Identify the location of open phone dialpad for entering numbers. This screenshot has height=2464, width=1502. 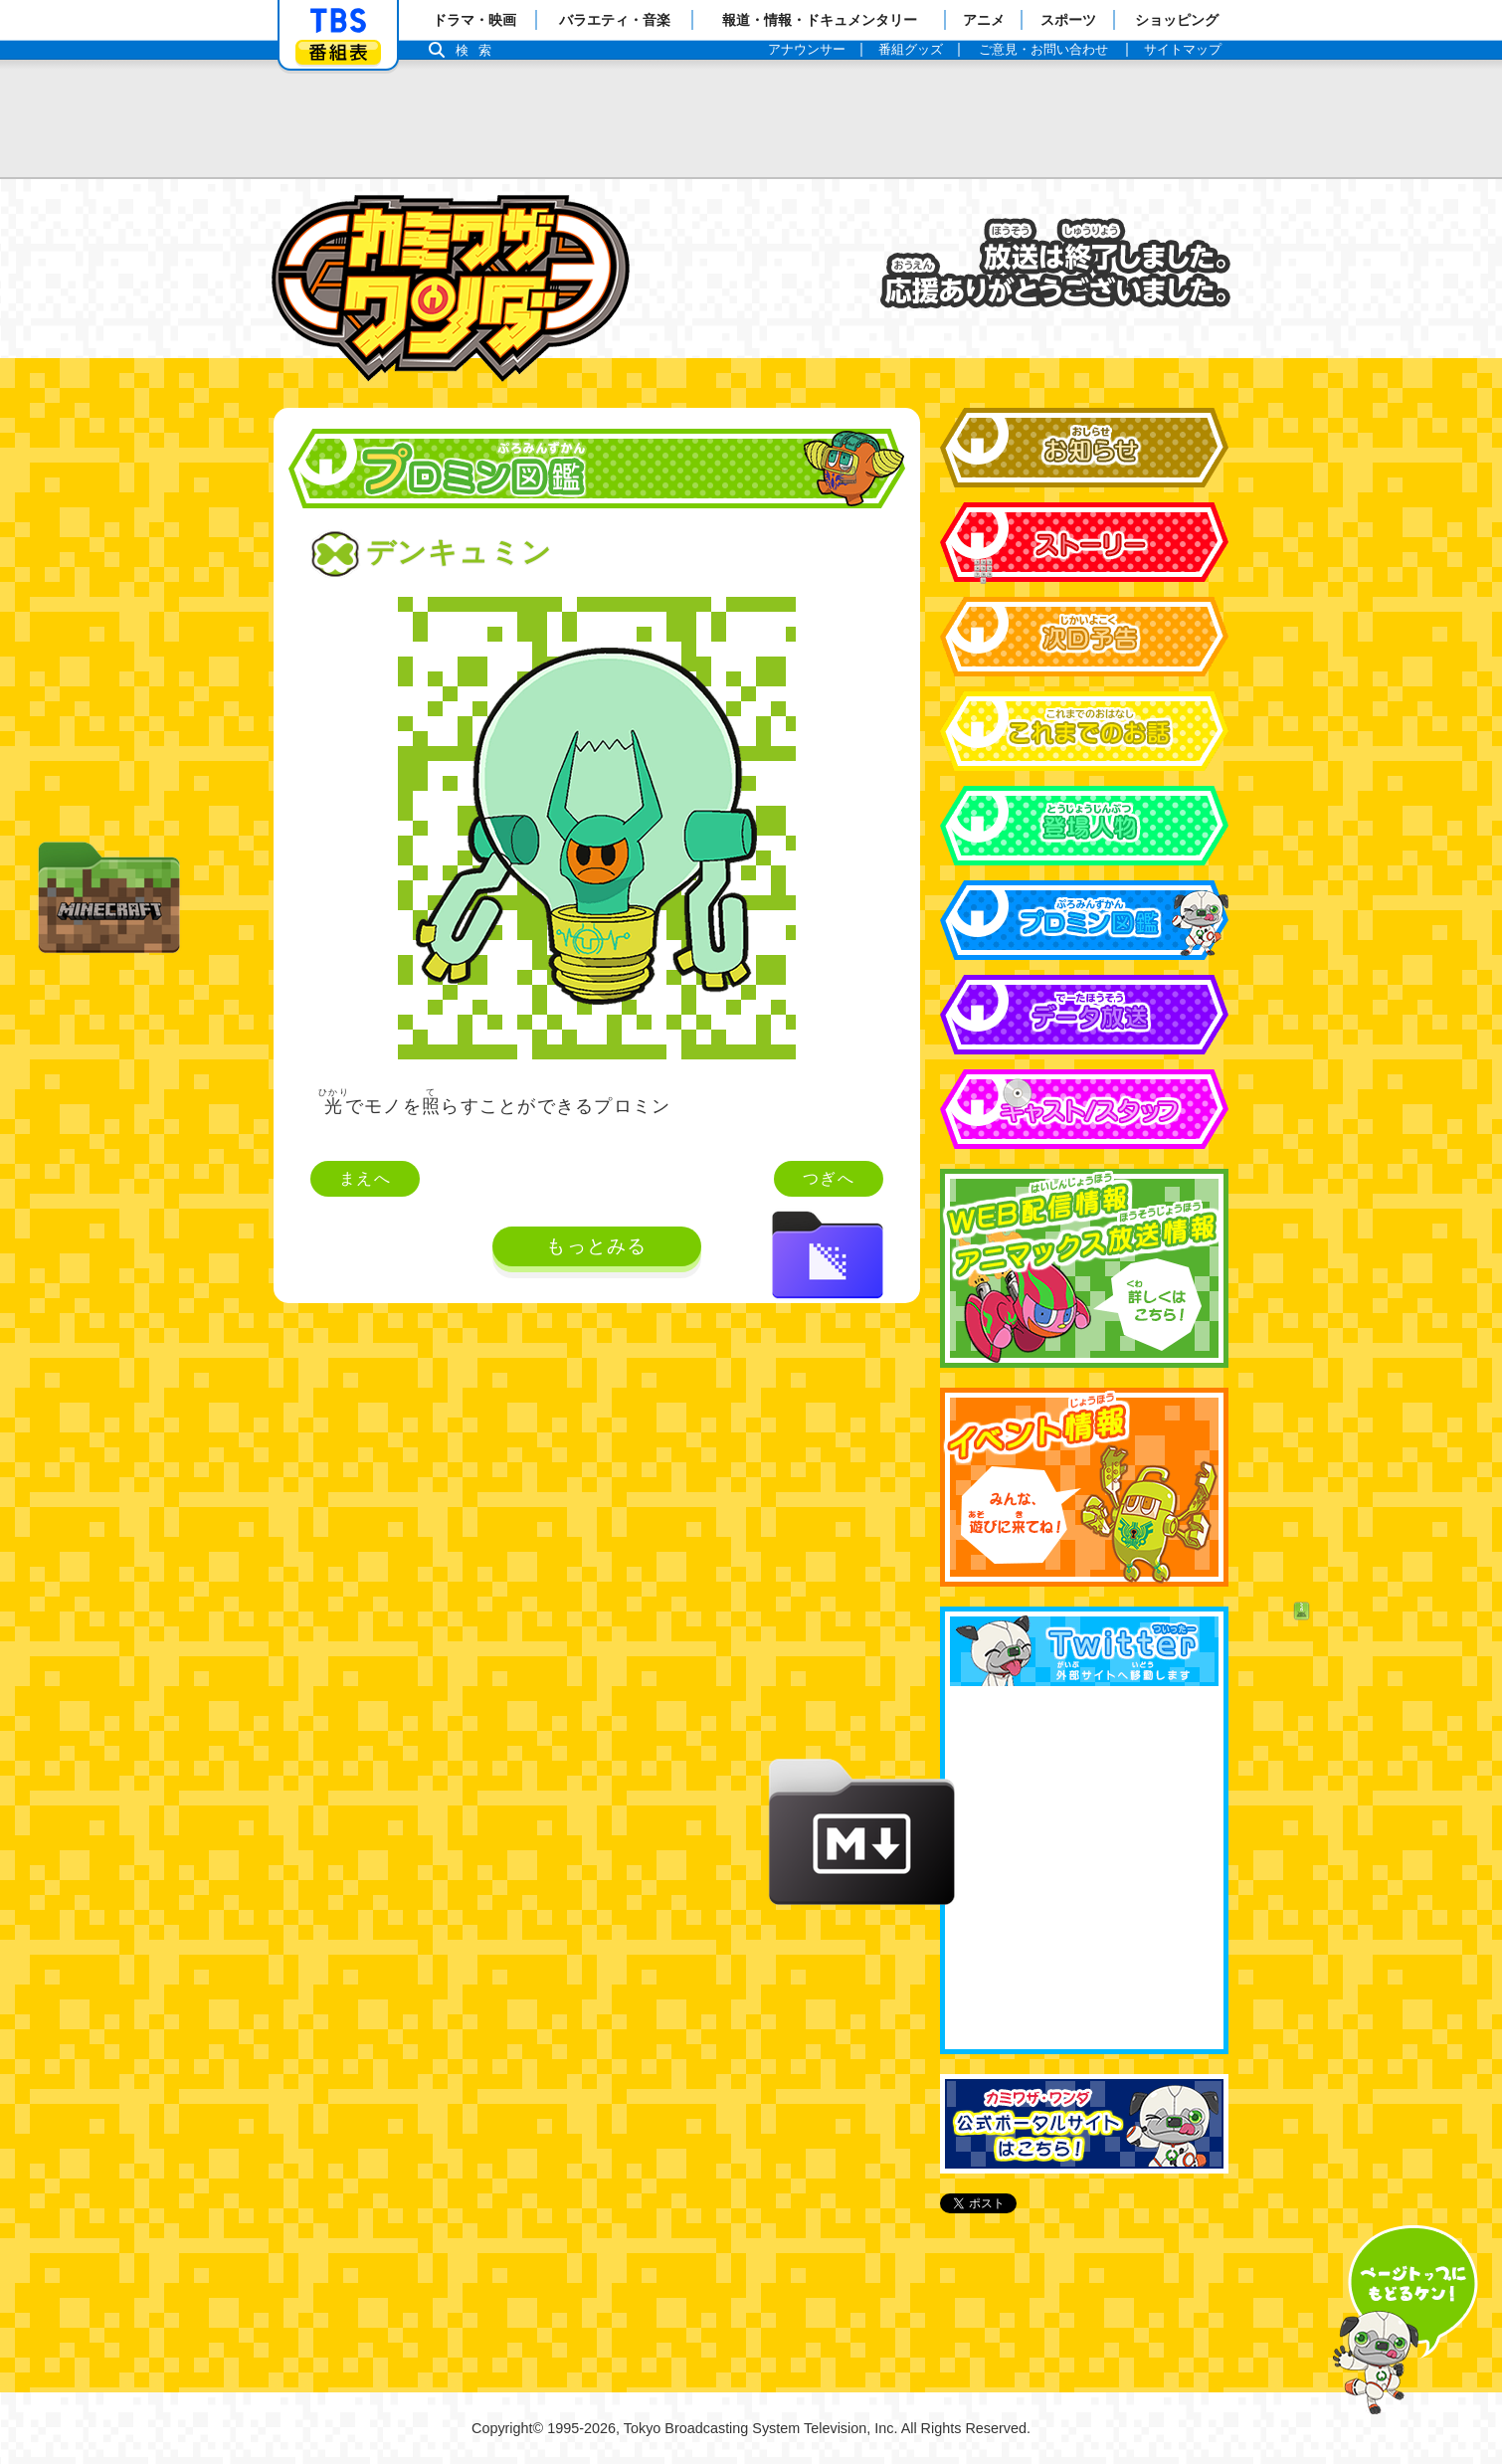
(983, 571).